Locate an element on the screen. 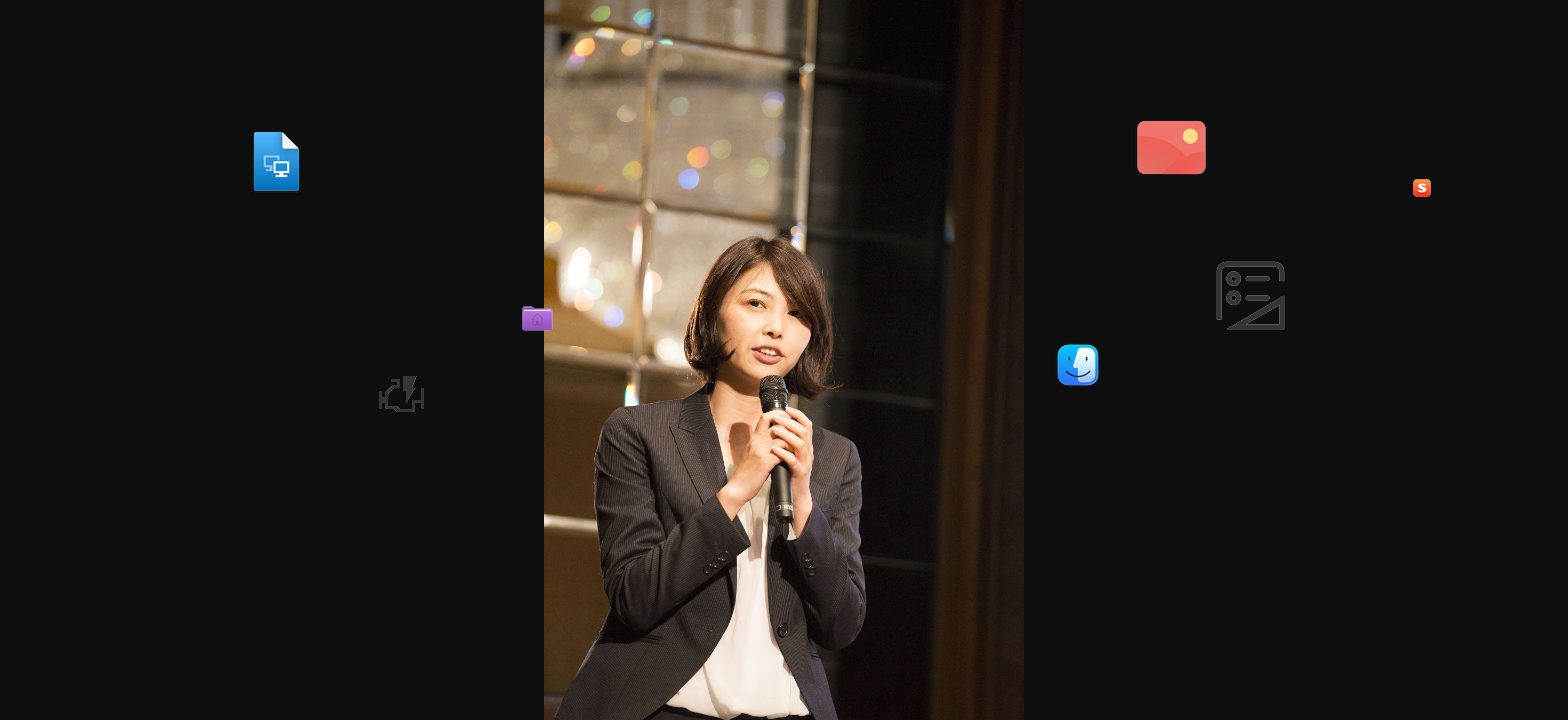 Image resolution: width=1568 pixels, height=720 pixels. open sogou pinyin input method is located at coordinates (1422, 188).